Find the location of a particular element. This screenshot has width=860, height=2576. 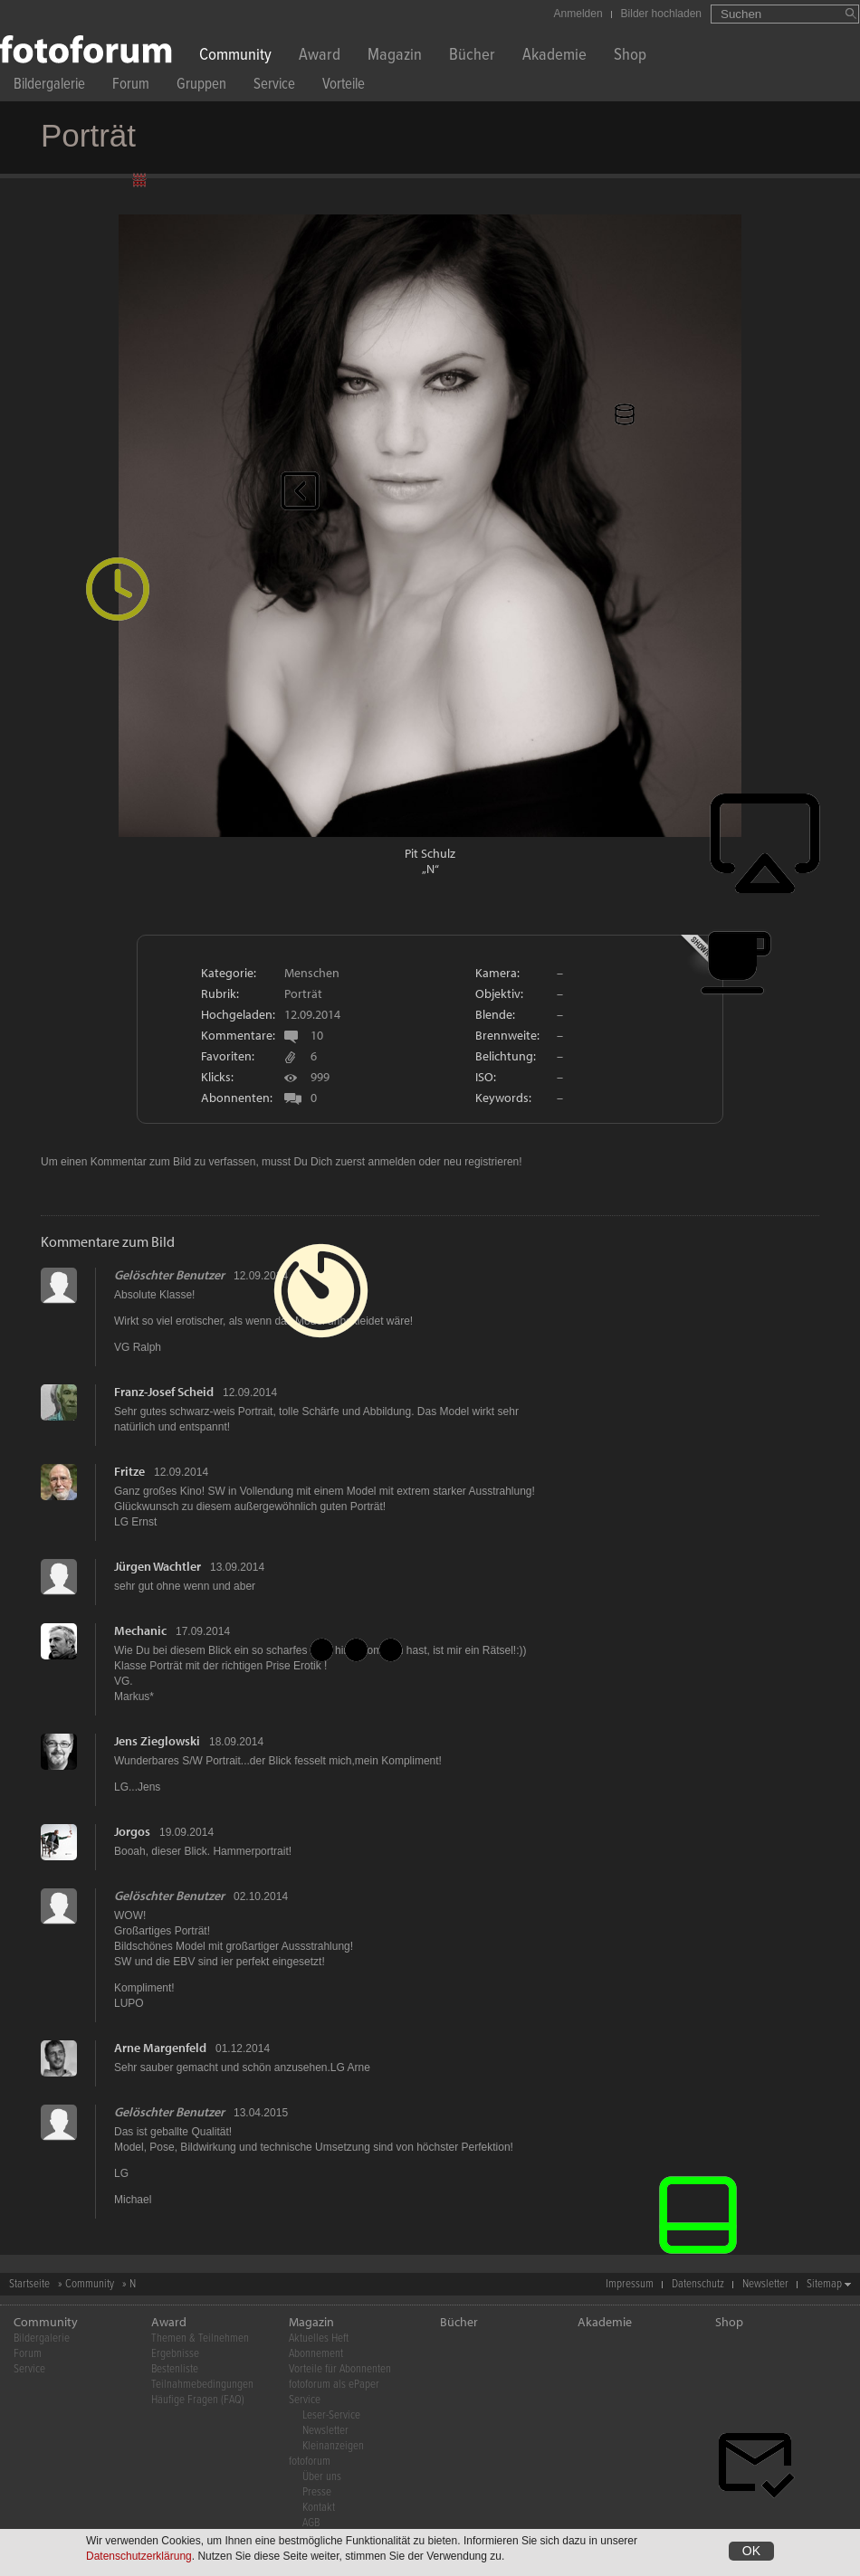

access more options or actions is located at coordinates (356, 1649).